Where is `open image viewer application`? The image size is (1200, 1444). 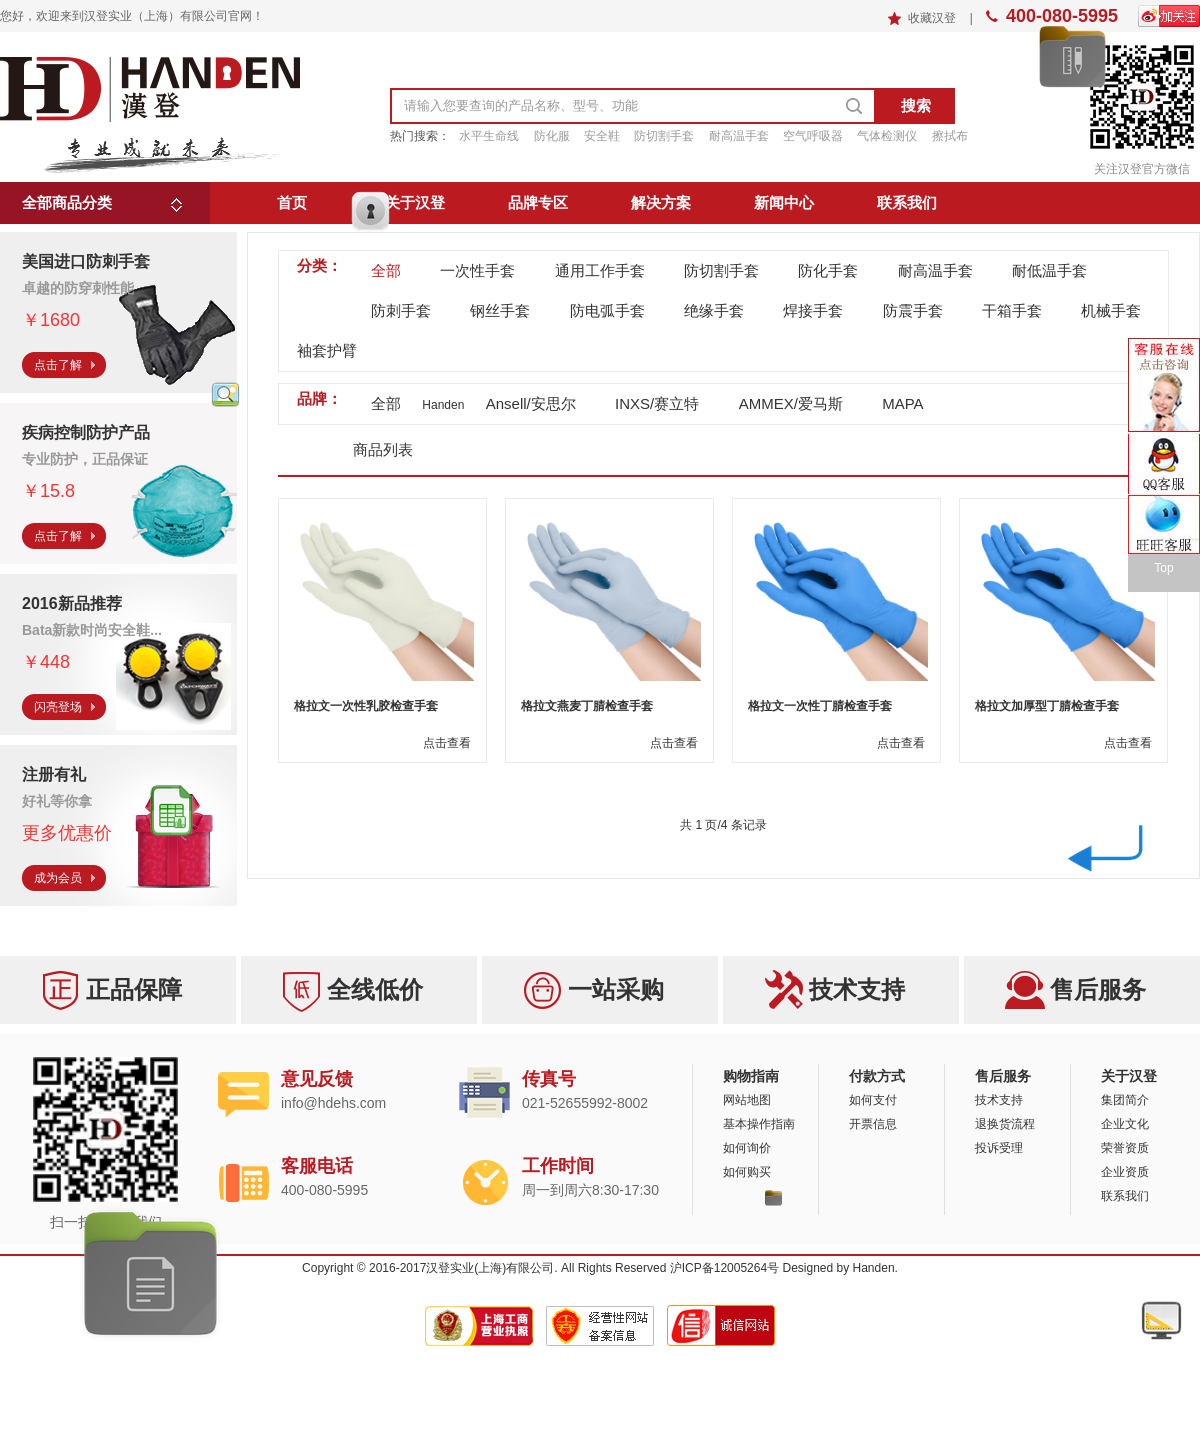 open image viewer application is located at coordinates (225, 394).